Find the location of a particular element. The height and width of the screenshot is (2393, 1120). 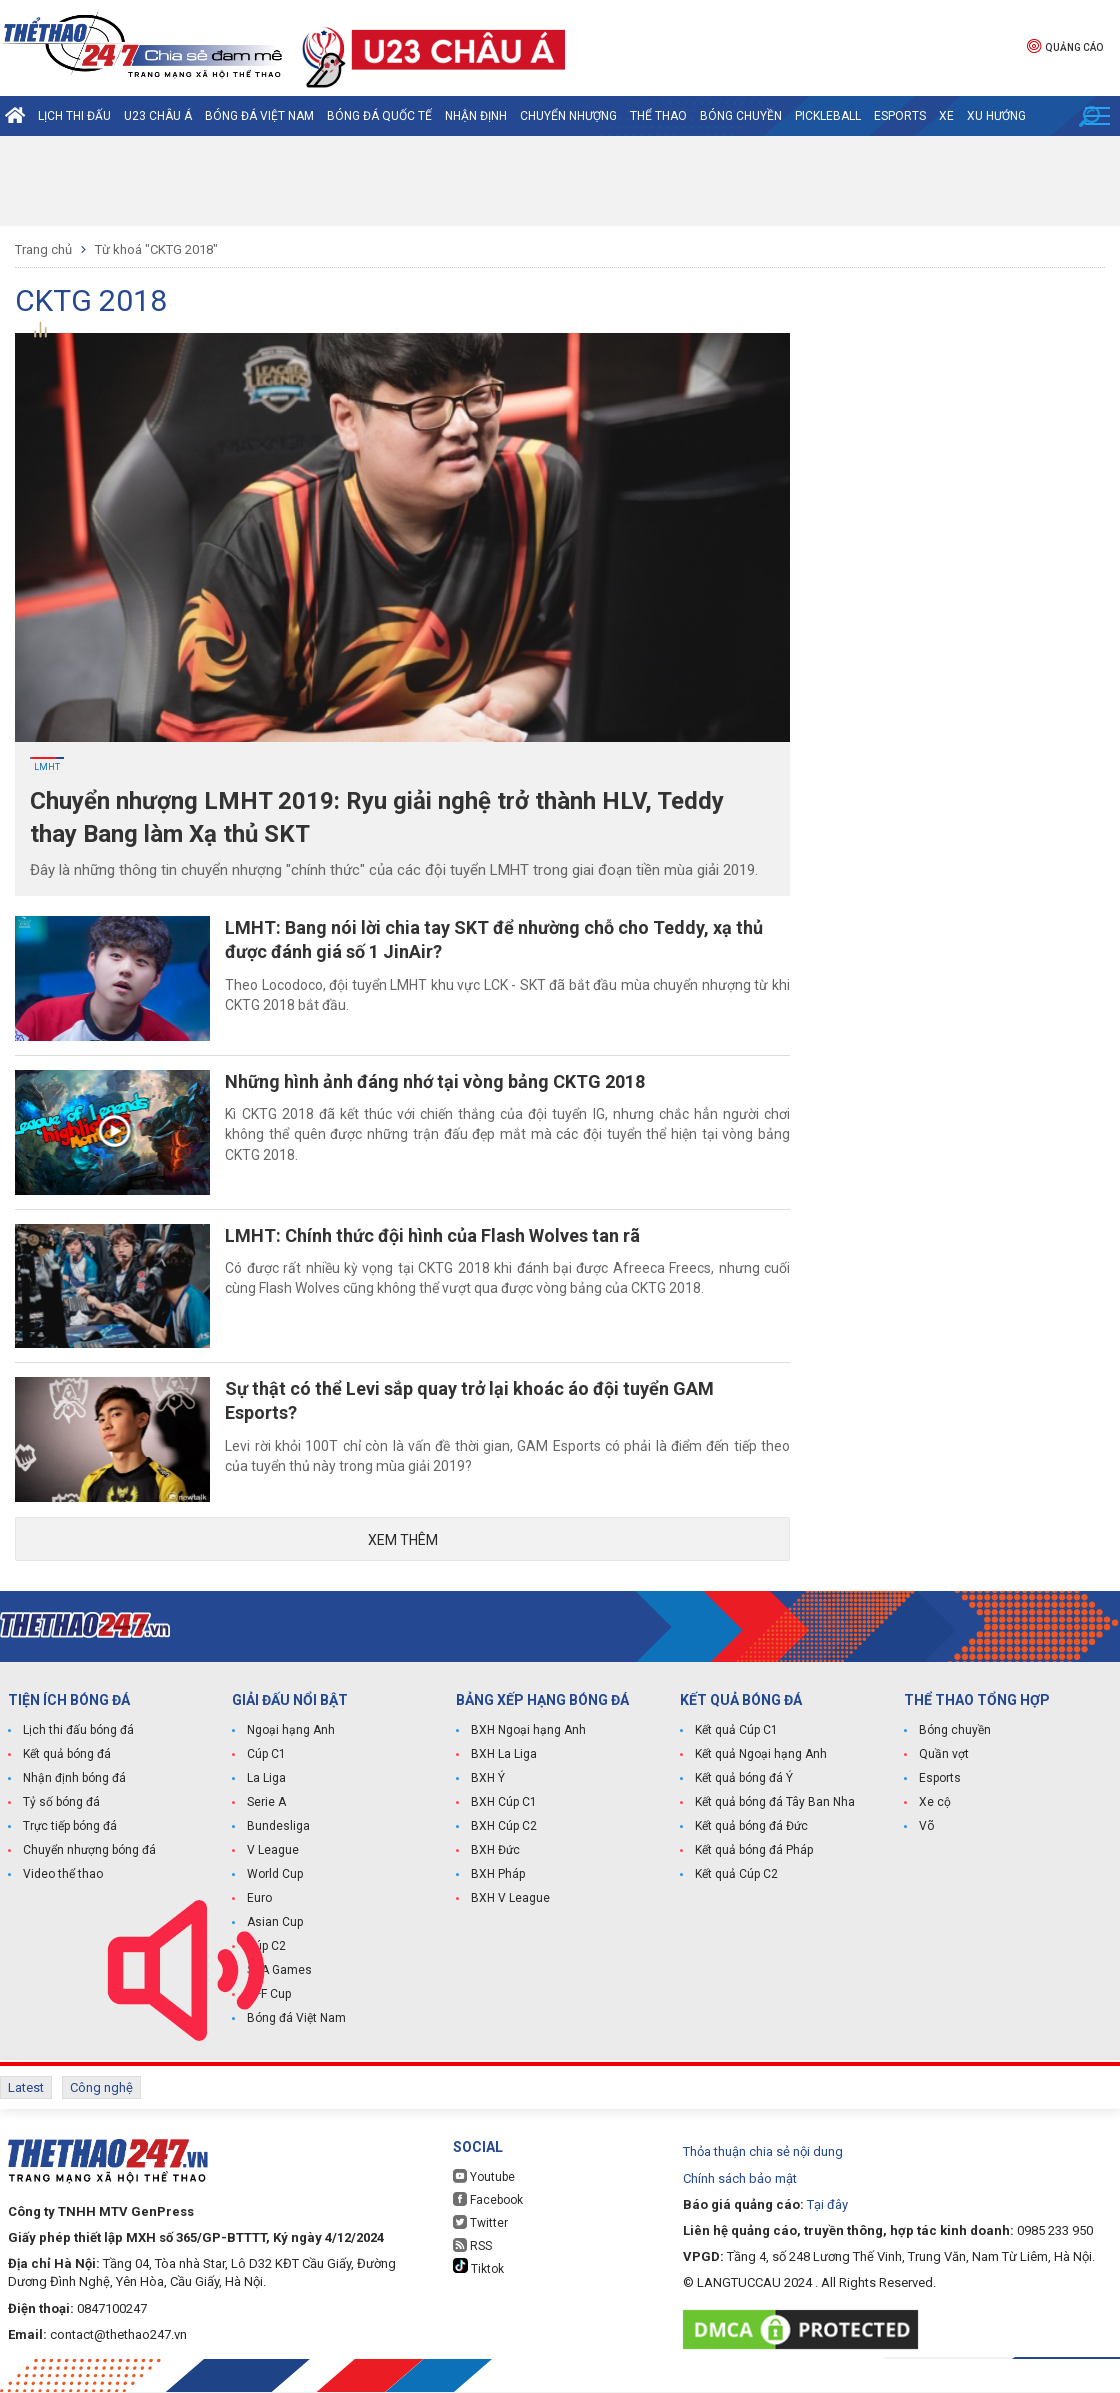

volume is set to high is located at coordinates (183, 1970).